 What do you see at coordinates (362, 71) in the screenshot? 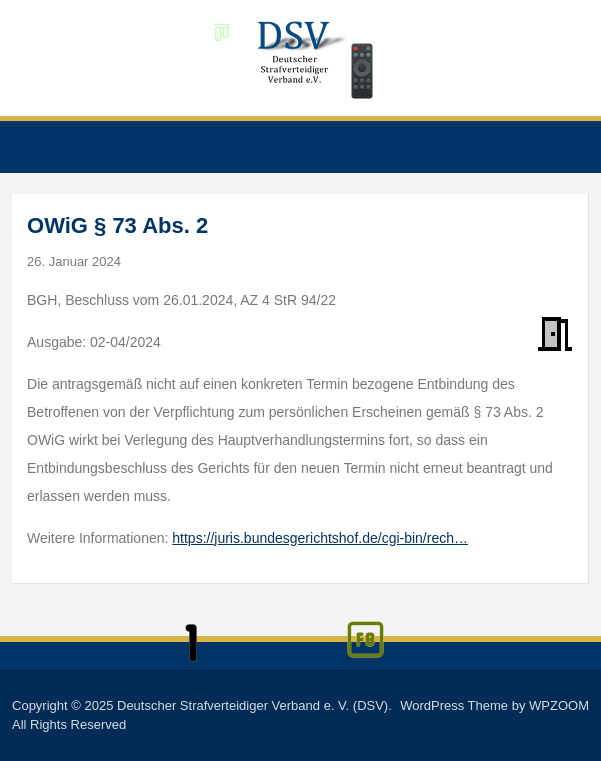
I see `connect a tv remote as an input device` at bounding box center [362, 71].